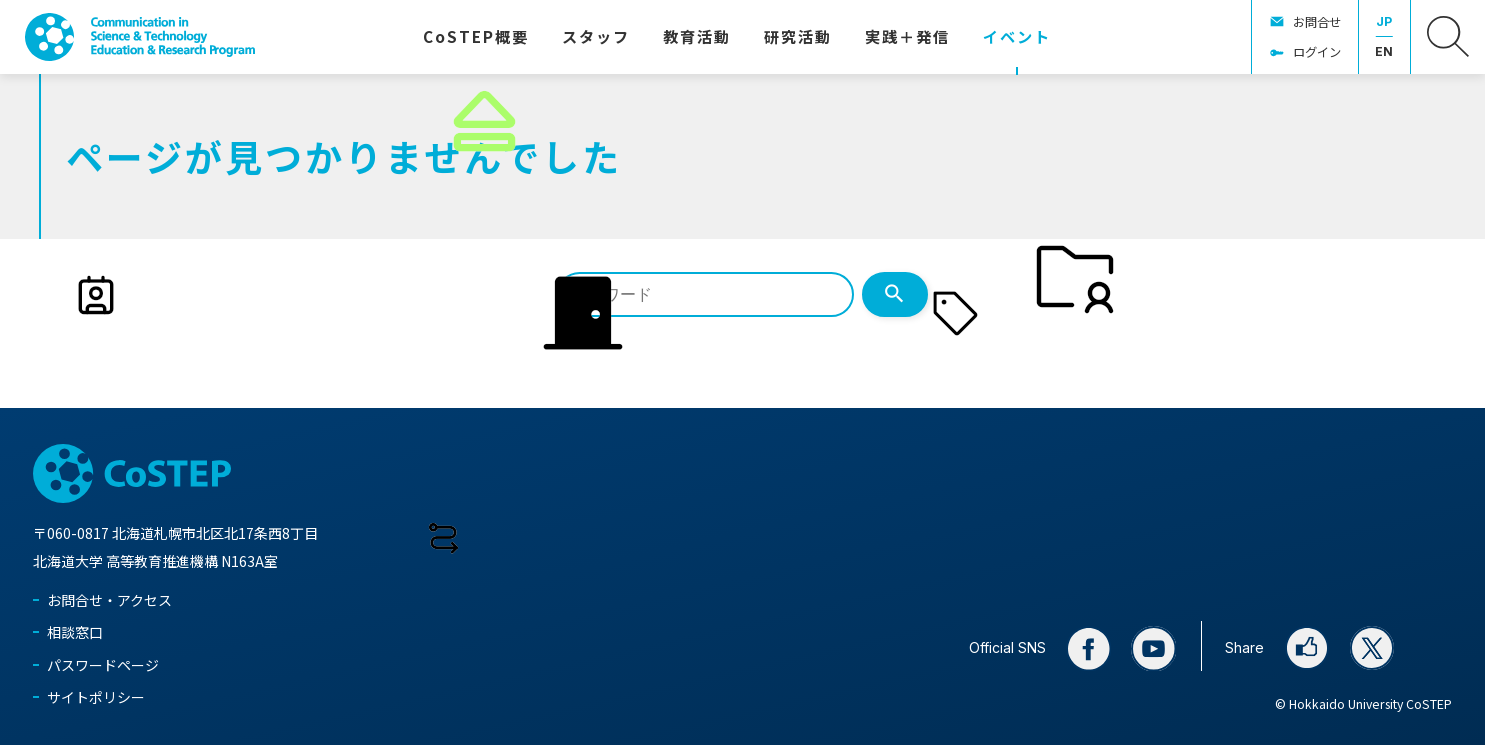 This screenshot has height=745, width=1485. Describe the element at coordinates (96, 295) in the screenshot. I see `view contact details` at that location.